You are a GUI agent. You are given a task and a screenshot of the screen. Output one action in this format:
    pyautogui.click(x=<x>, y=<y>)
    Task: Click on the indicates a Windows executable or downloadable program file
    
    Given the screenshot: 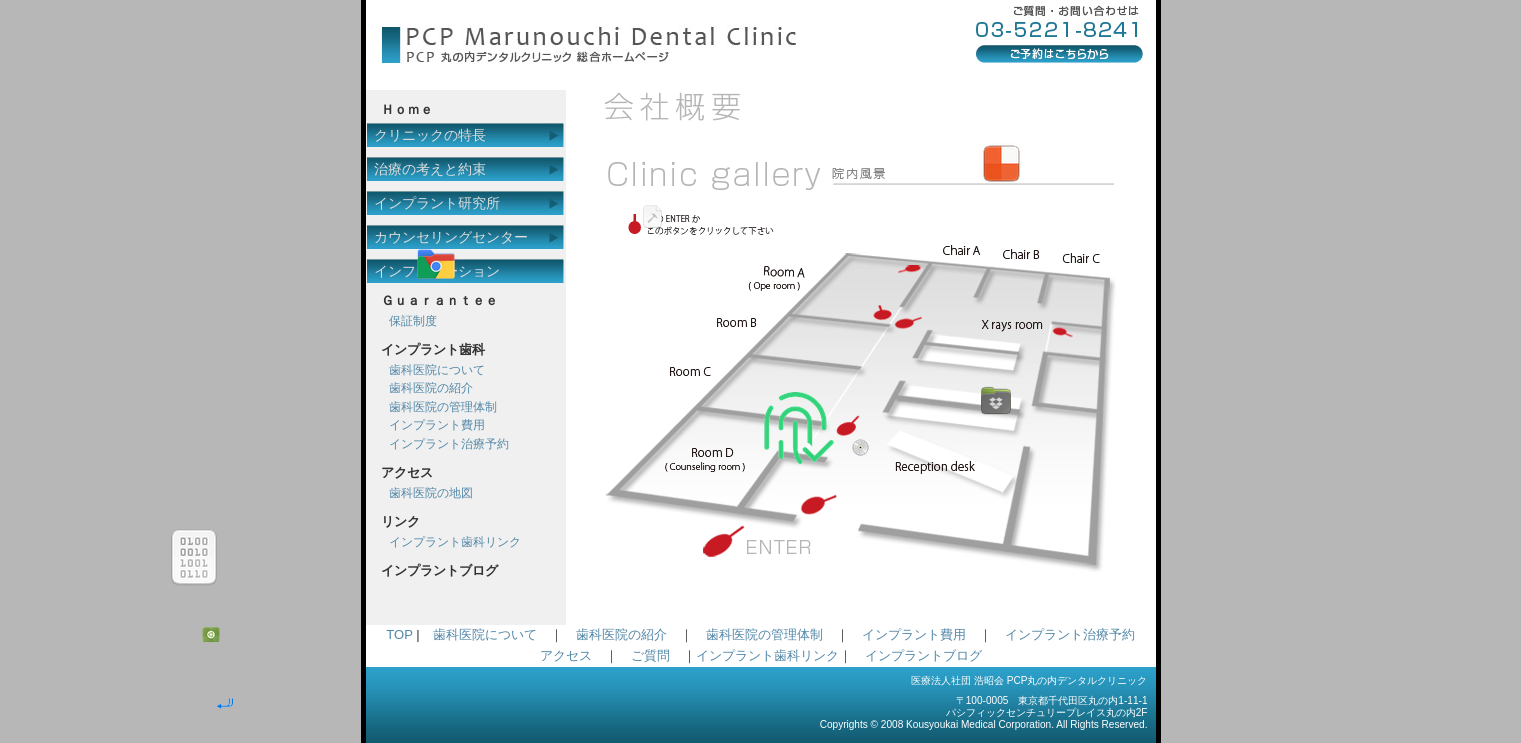 What is the action you would take?
    pyautogui.click(x=194, y=557)
    